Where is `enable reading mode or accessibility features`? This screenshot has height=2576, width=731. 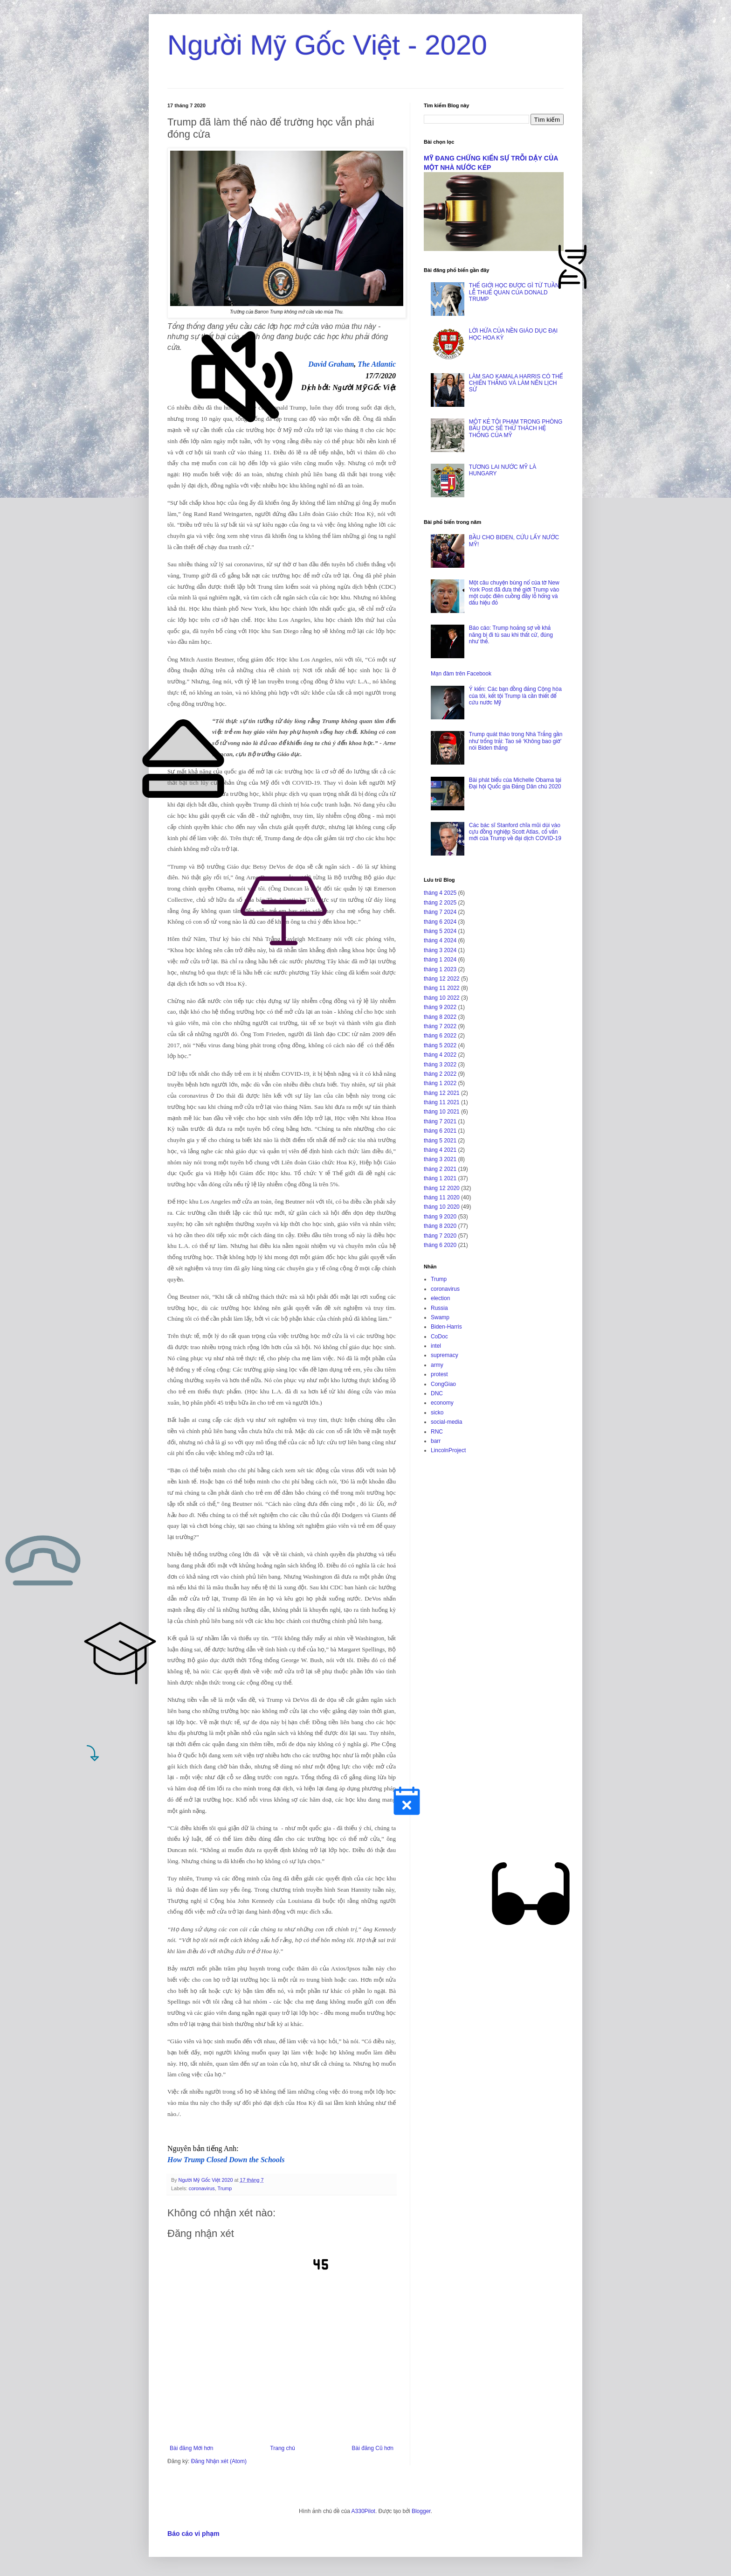 enable reading mode or accessibility features is located at coordinates (531, 1895).